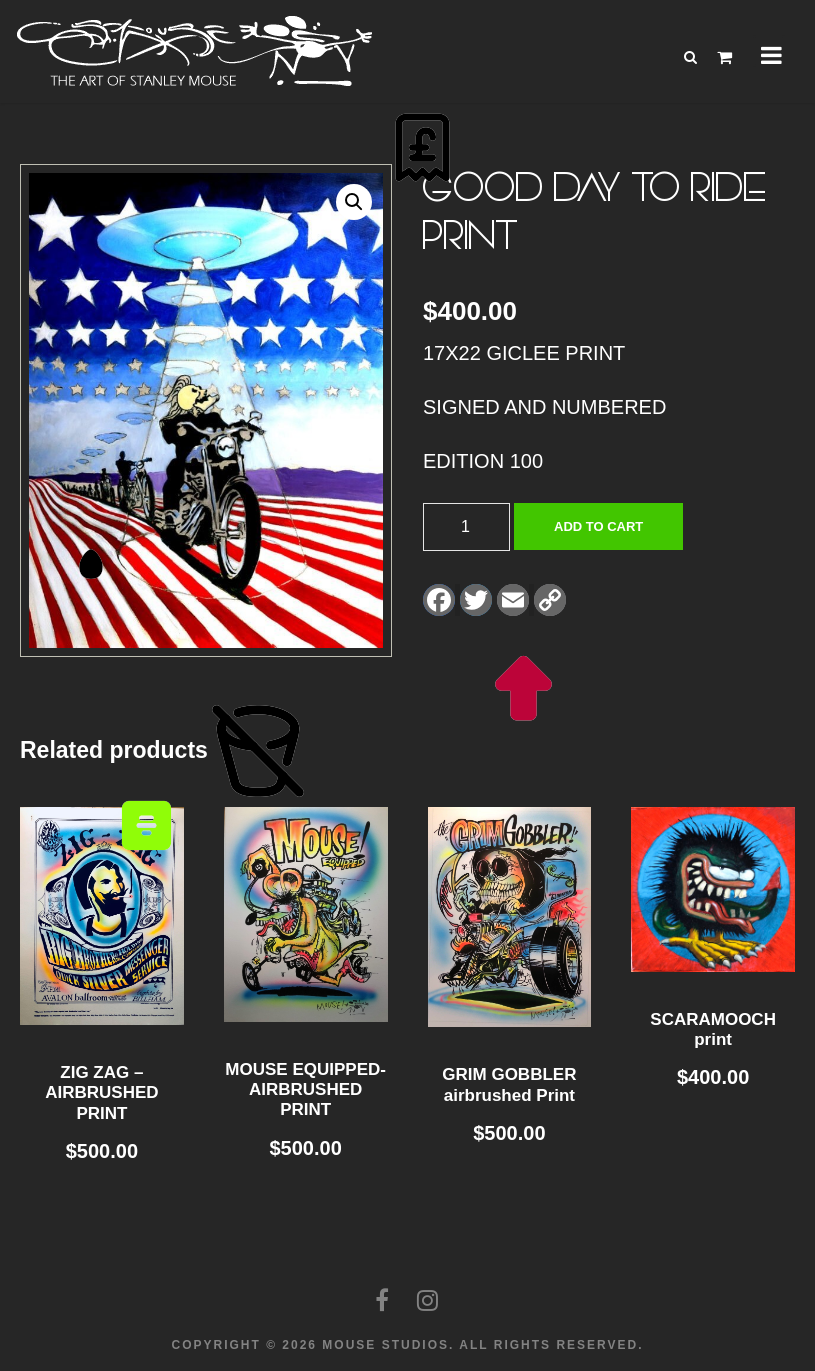 This screenshot has height=1371, width=815. I want to click on center align content horizontally and vertically, so click(146, 825).